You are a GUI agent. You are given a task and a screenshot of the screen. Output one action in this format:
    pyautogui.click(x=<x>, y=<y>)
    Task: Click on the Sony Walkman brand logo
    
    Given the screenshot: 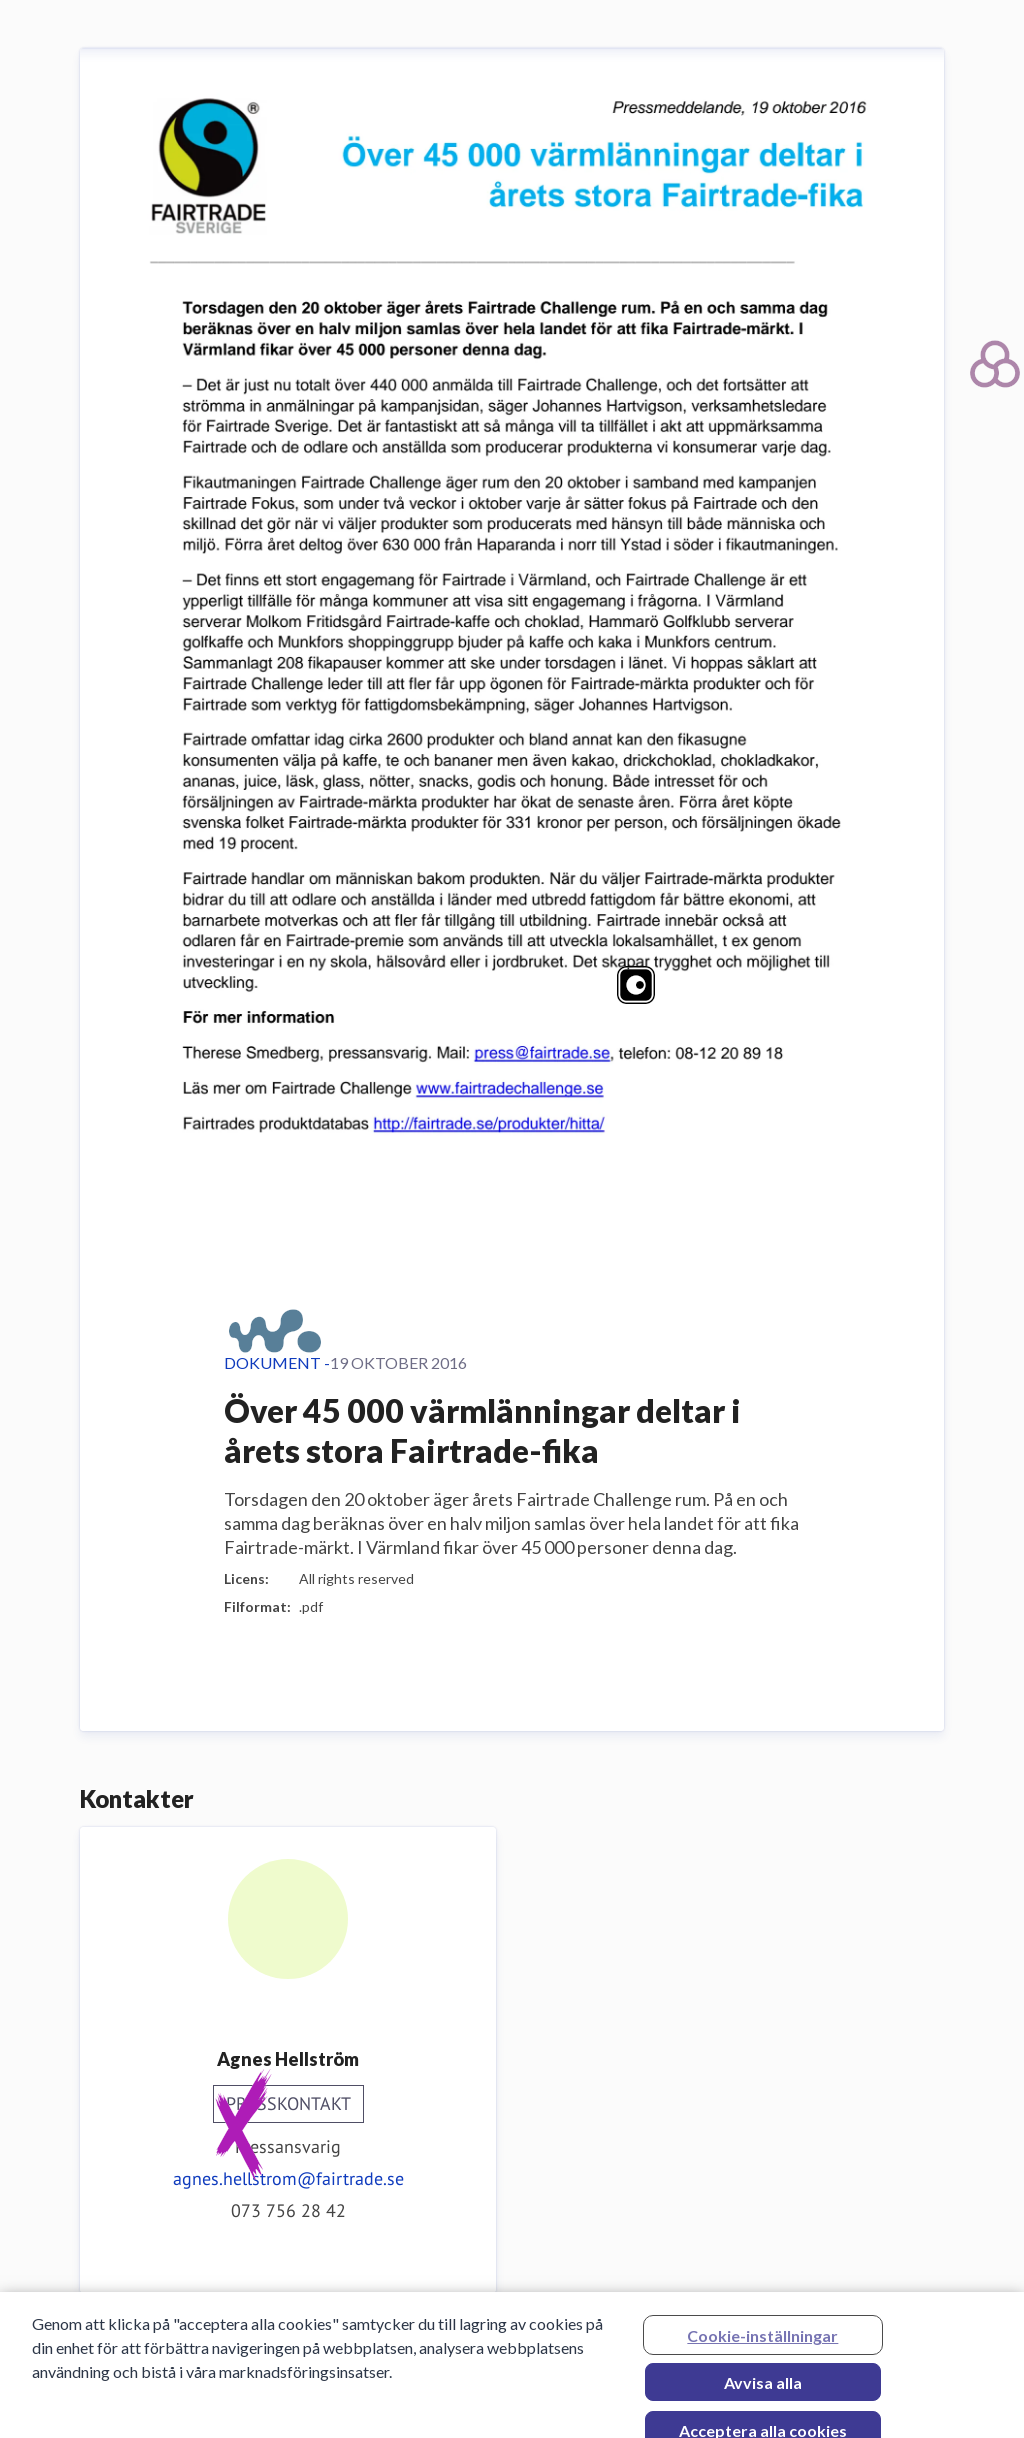 What is the action you would take?
    pyautogui.click(x=275, y=1331)
    